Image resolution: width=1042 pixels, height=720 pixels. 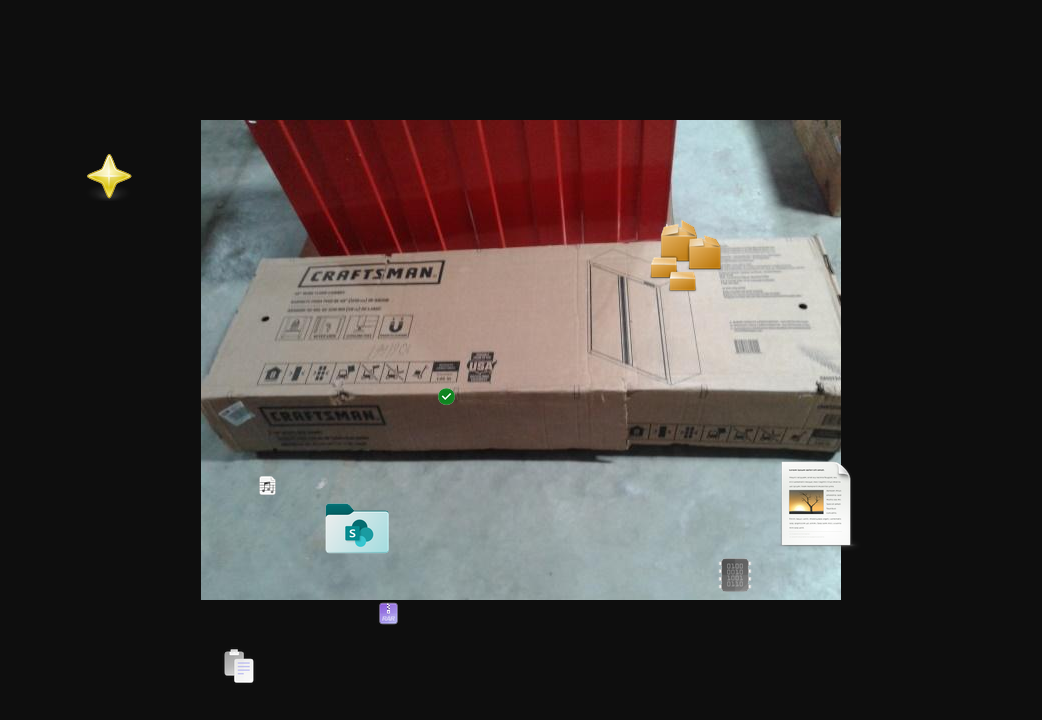 I want to click on paste content from clipboard, so click(x=239, y=666).